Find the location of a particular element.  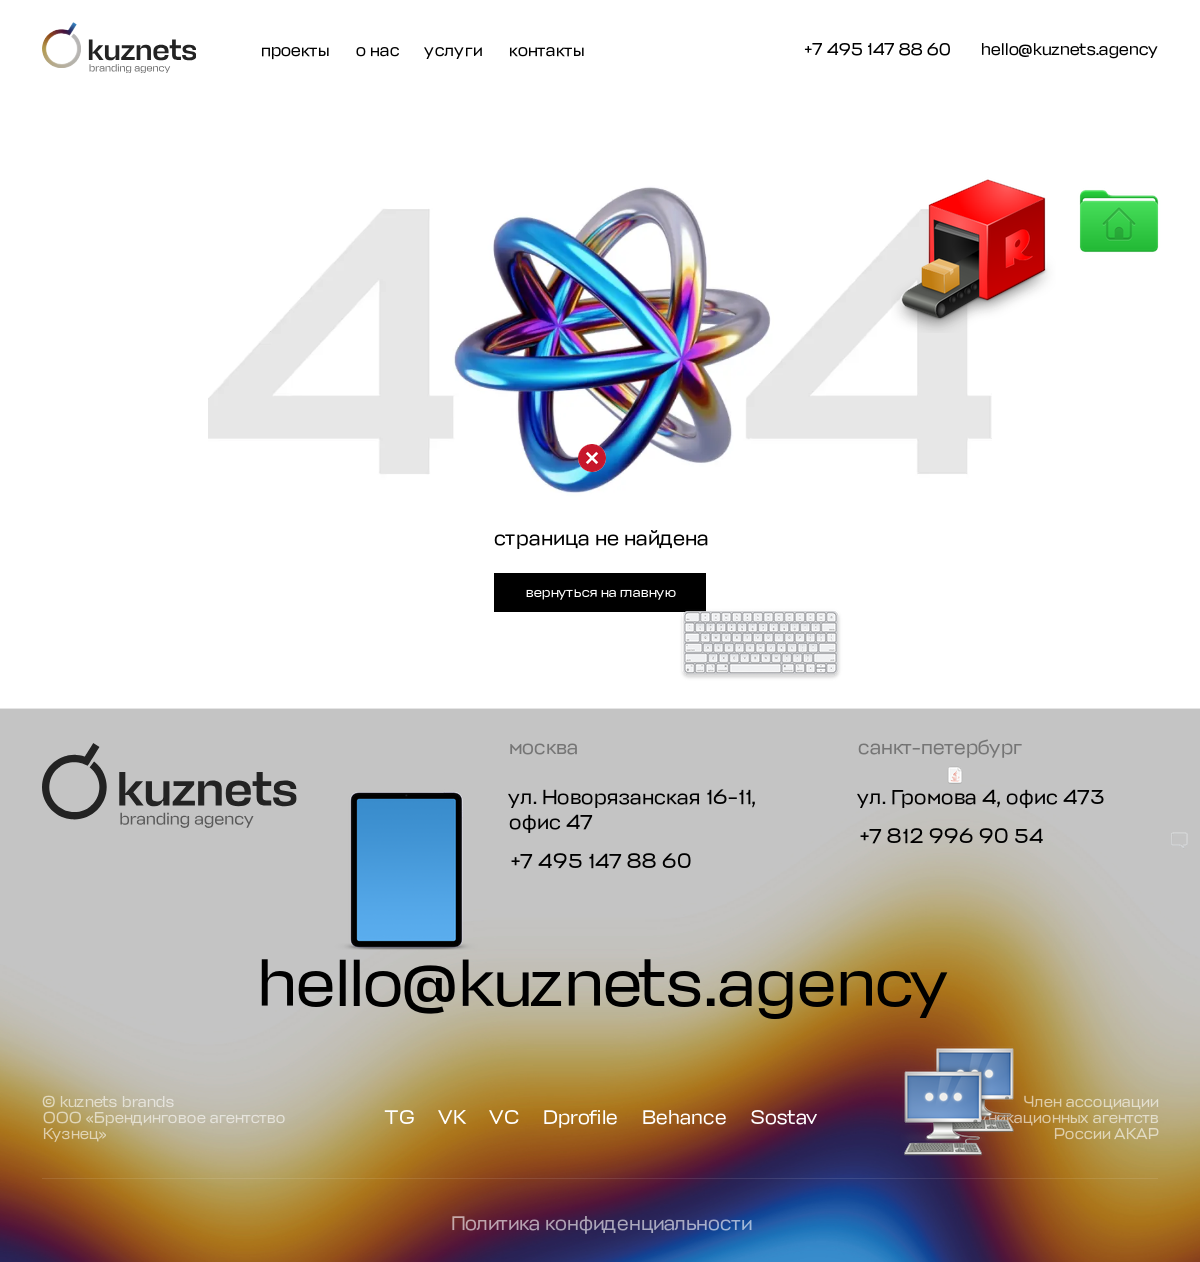

open your home folder is located at coordinates (1119, 221).